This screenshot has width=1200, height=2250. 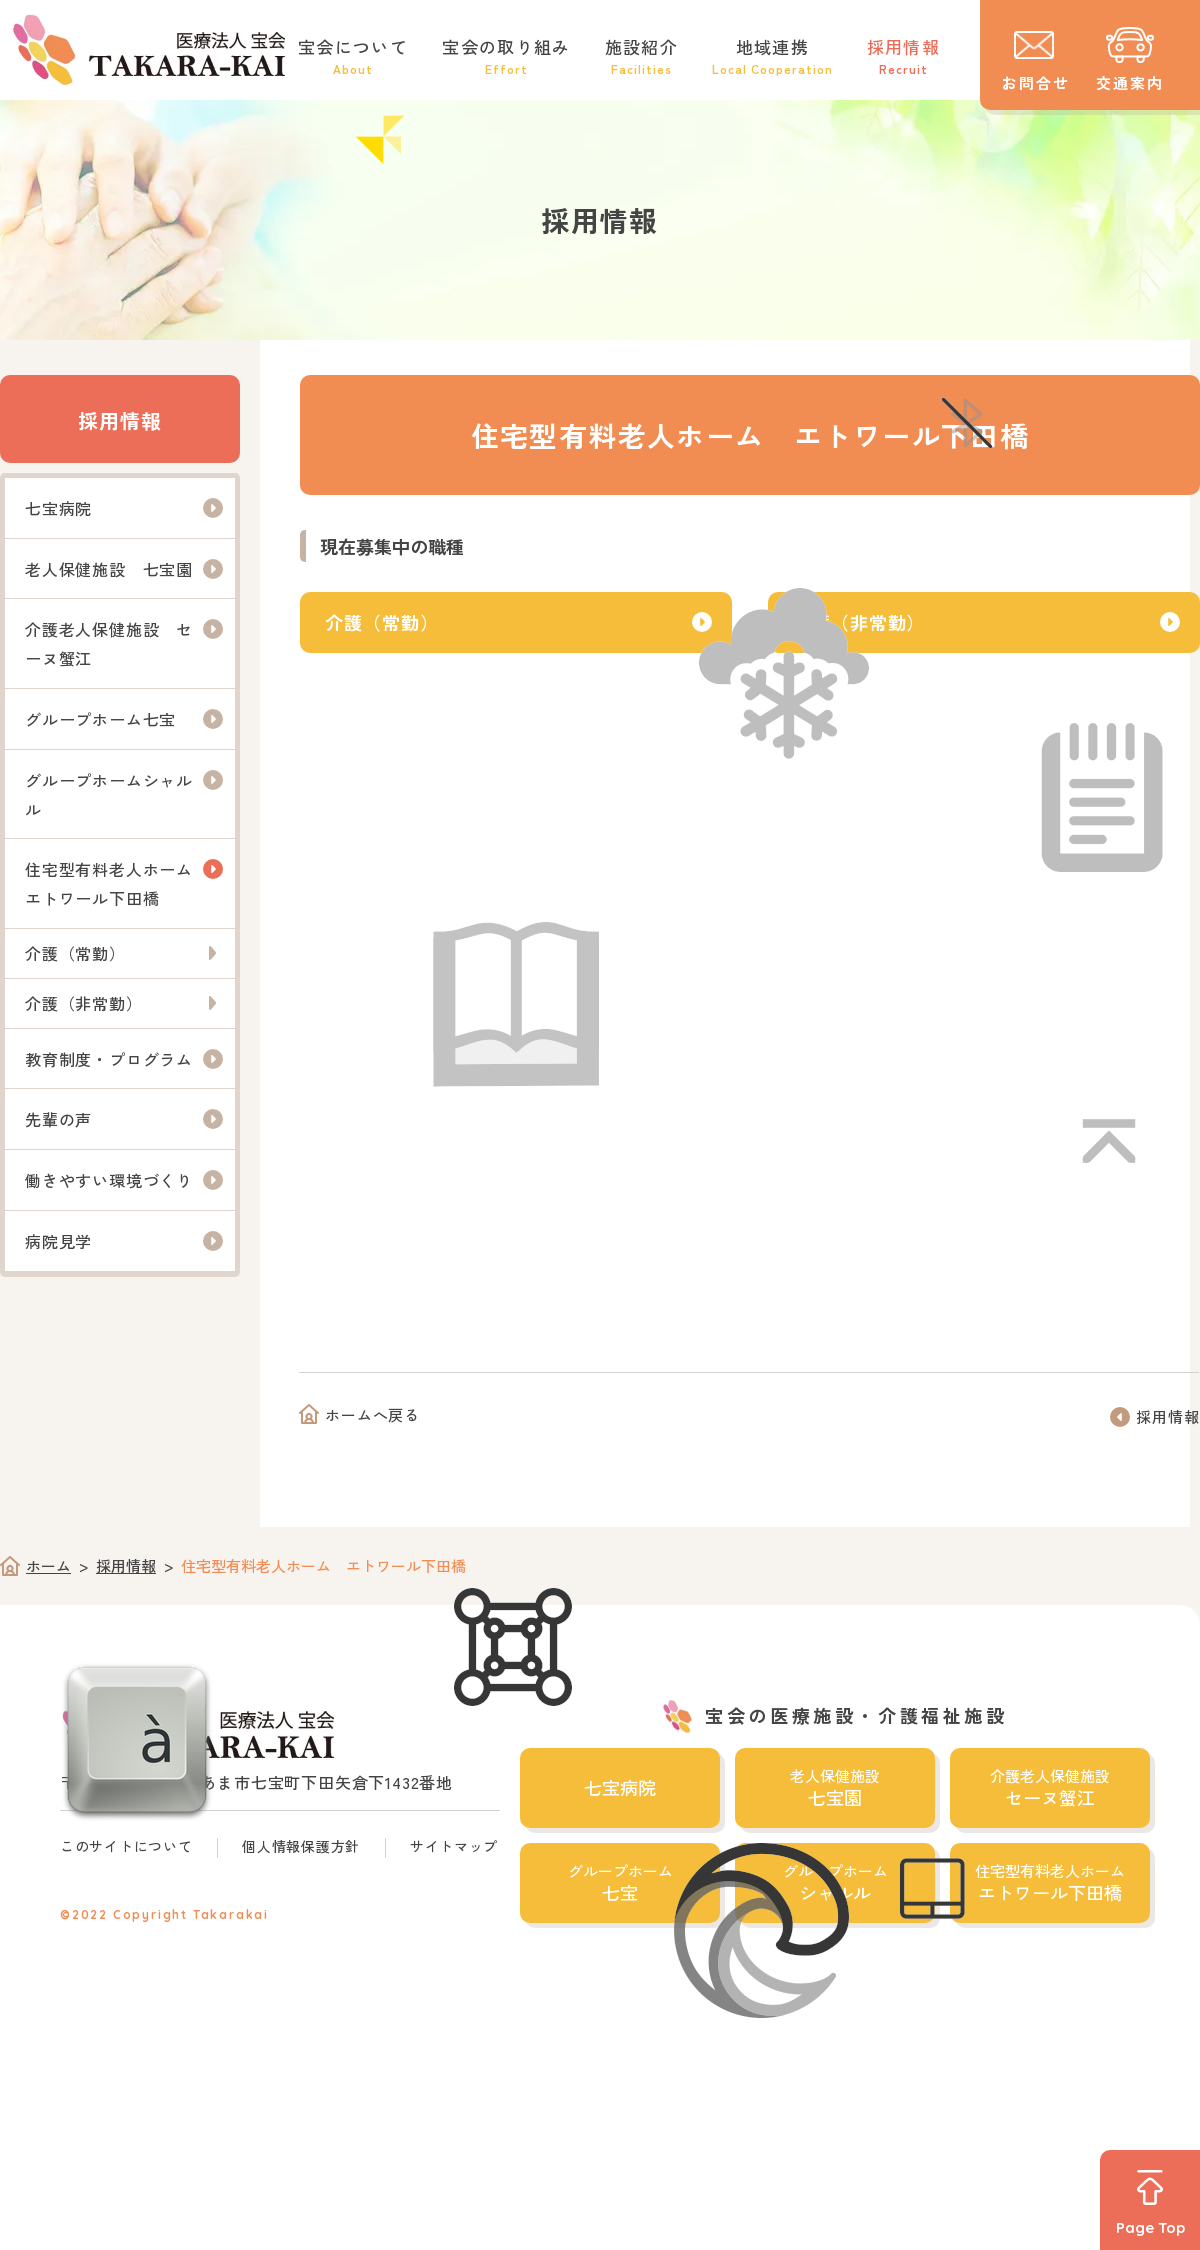 What do you see at coordinates (761, 1930) in the screenshot?
I see `open microsoft edge browser` at bounding box center [761, 1930].